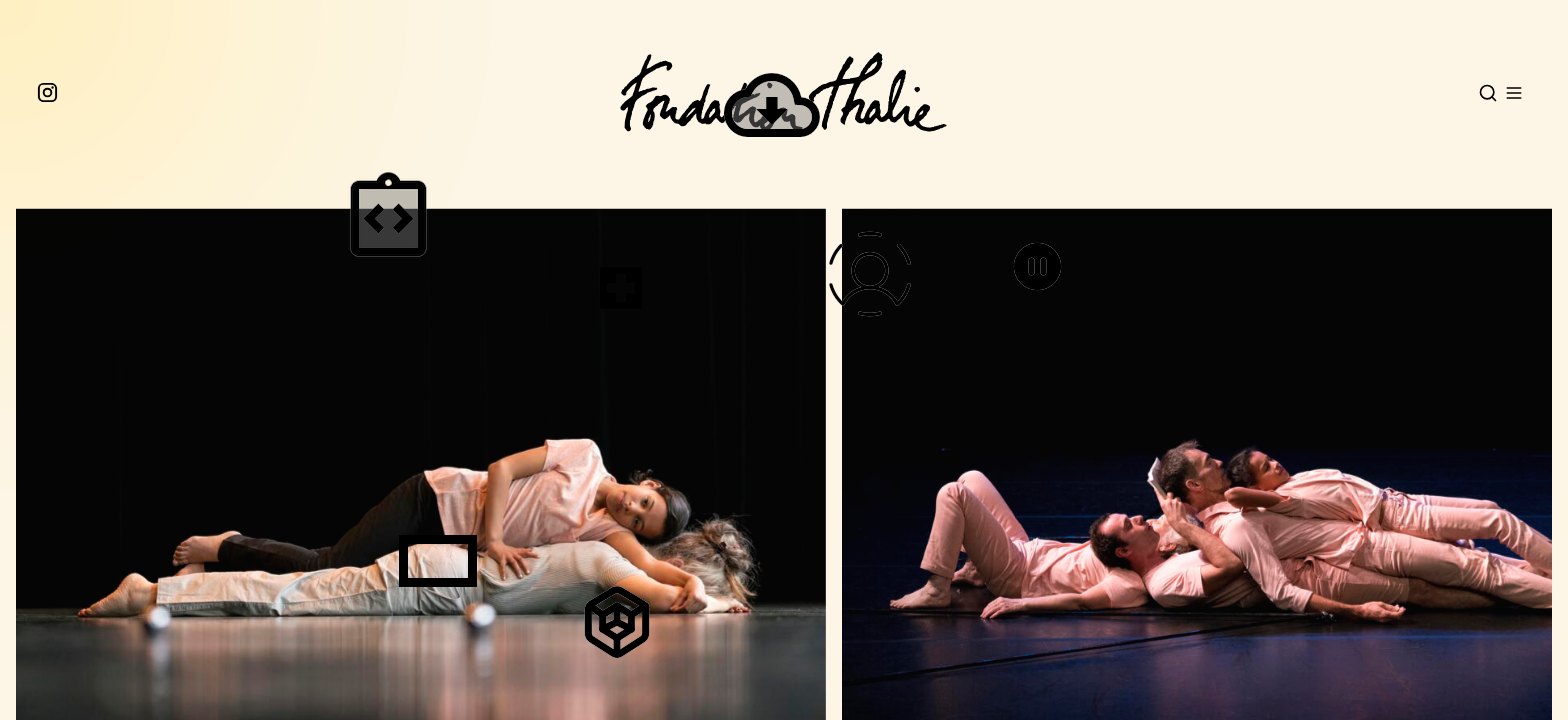 The image size is (1568, 720). I want to click on view integration instructions or code snippets, so click(388, 218).